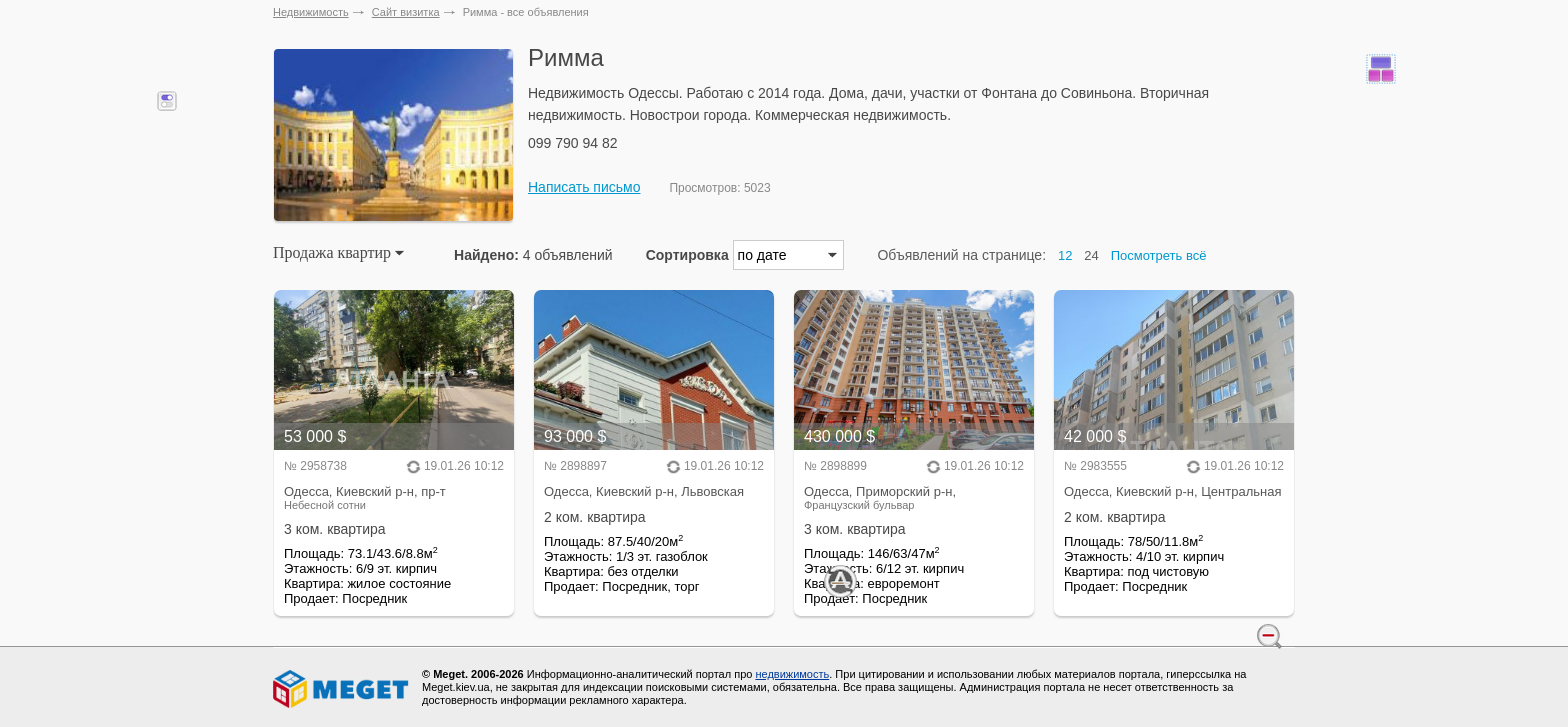 The image size is (1568, 727). What do you see at coordinates (1381, 69) in the screenshot?
I see `select all items in the current view` at bounding box center [1381, 69].